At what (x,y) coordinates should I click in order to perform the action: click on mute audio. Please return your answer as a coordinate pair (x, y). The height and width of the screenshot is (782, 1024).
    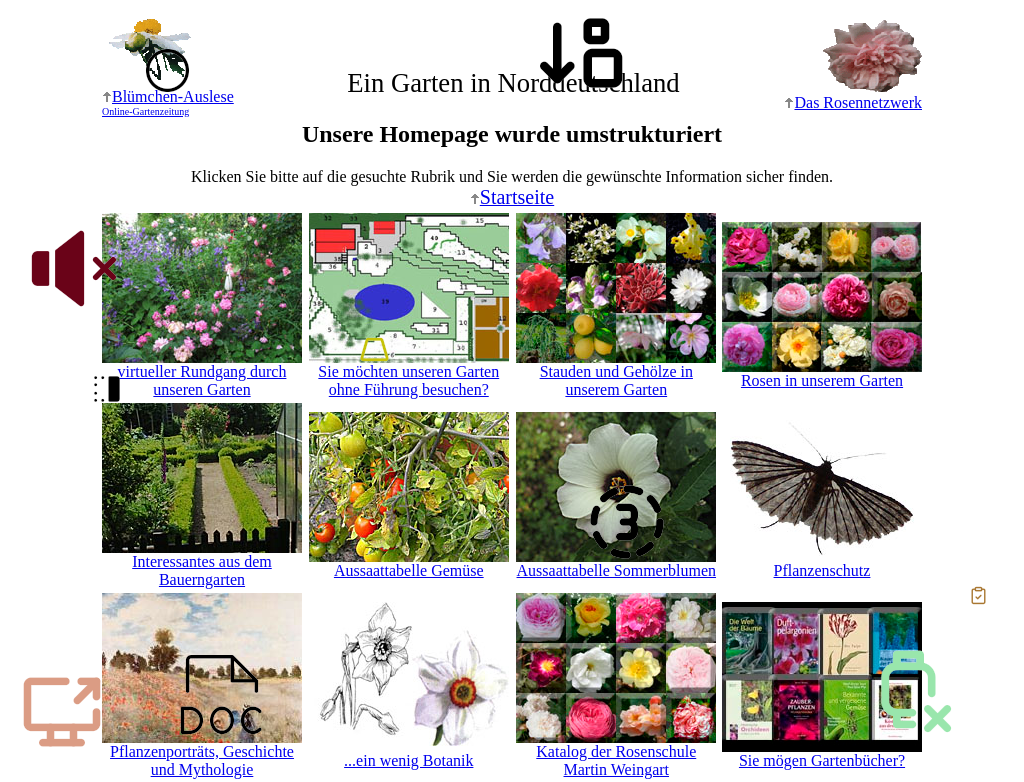
    Looking at the image, I should click on (72, 268).